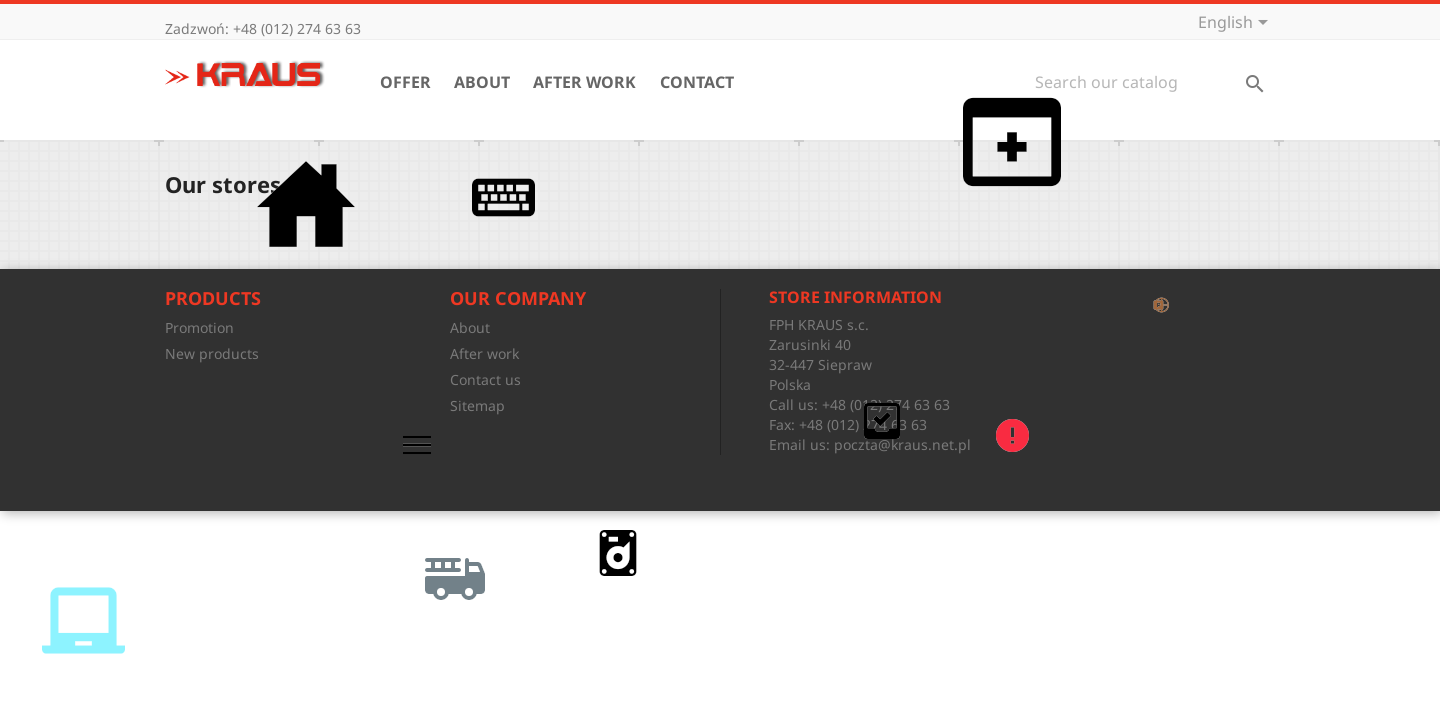 This screenshot has height=720, width=1440. Describe the element at coordinates (1012, 142) in the screenshot. I see `open a new window` at that location.